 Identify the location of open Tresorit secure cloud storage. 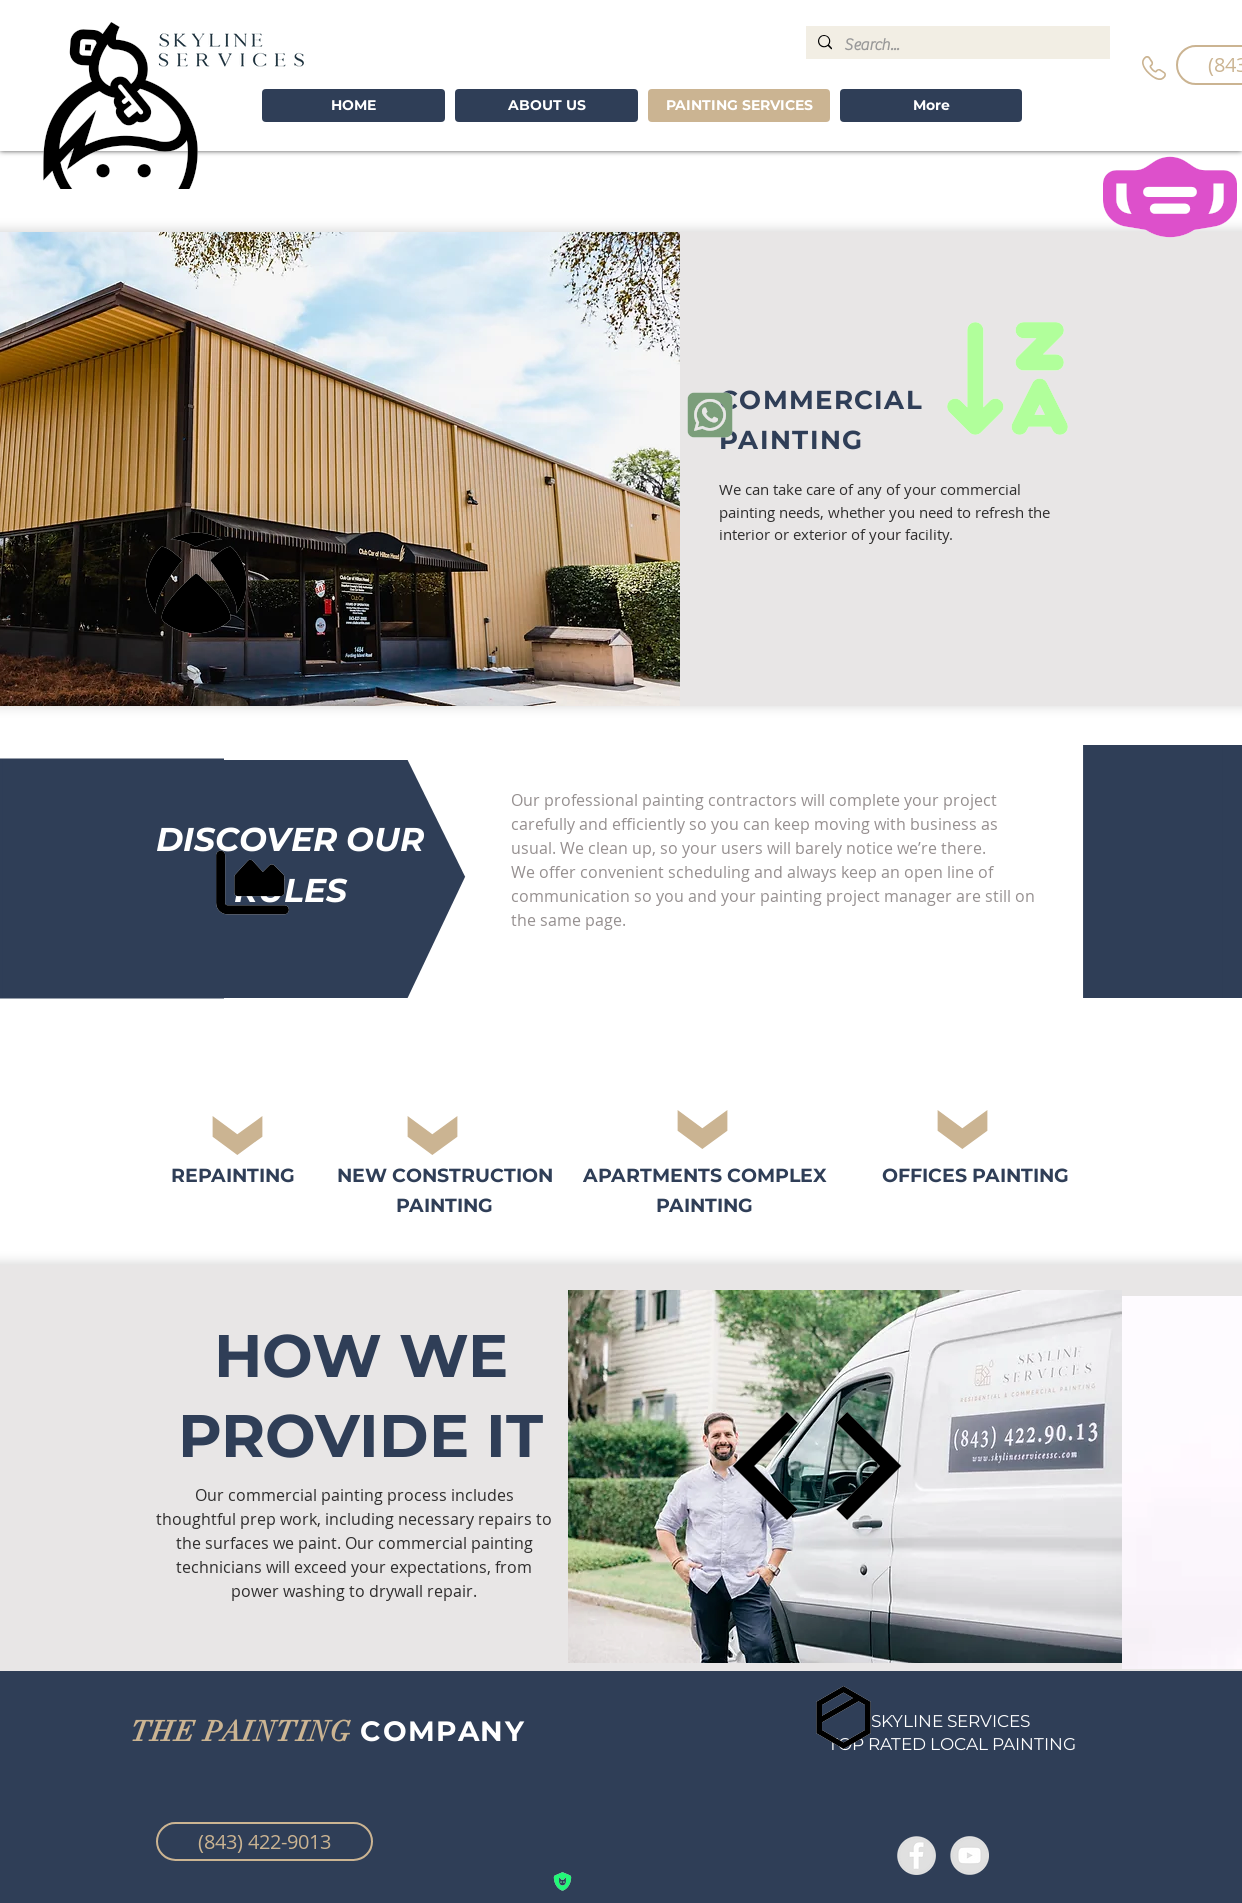
(843, 1717).